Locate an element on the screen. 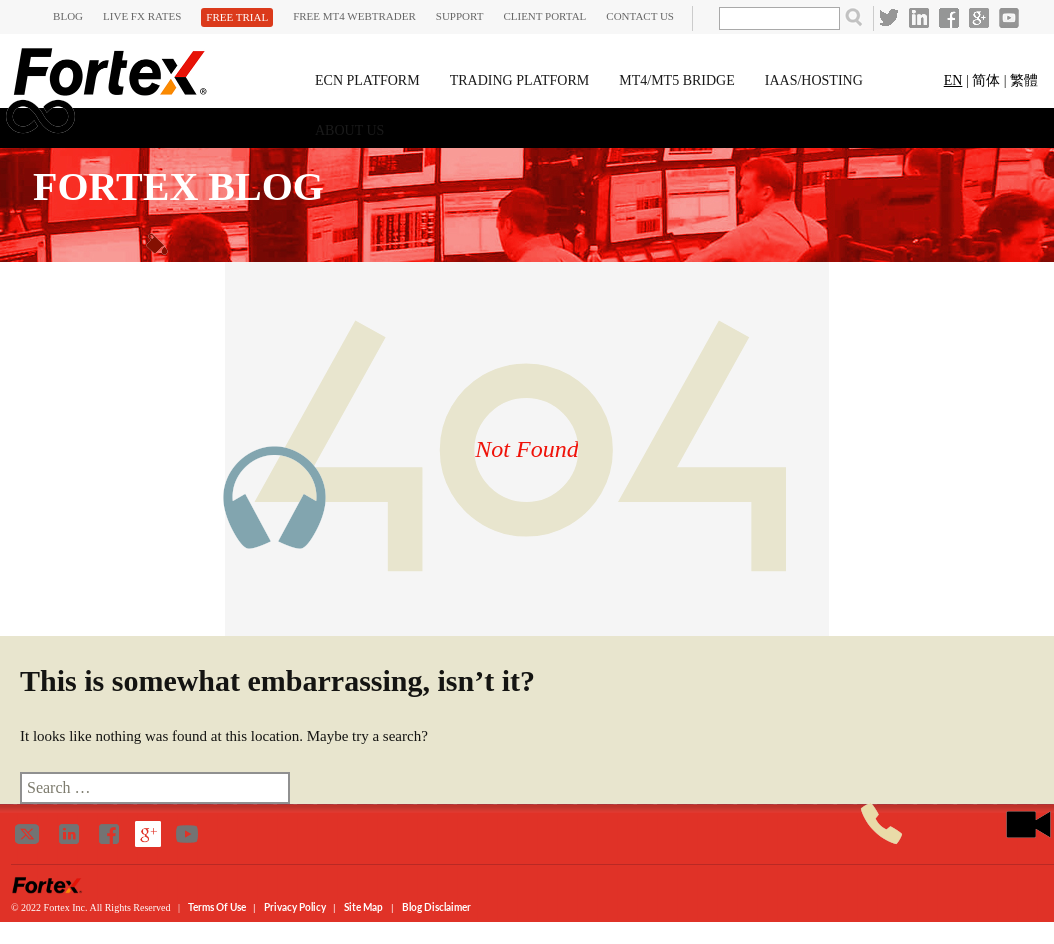 This screenshot has width=1054, height=944. contact customer support is located at coordinates (274, 497).